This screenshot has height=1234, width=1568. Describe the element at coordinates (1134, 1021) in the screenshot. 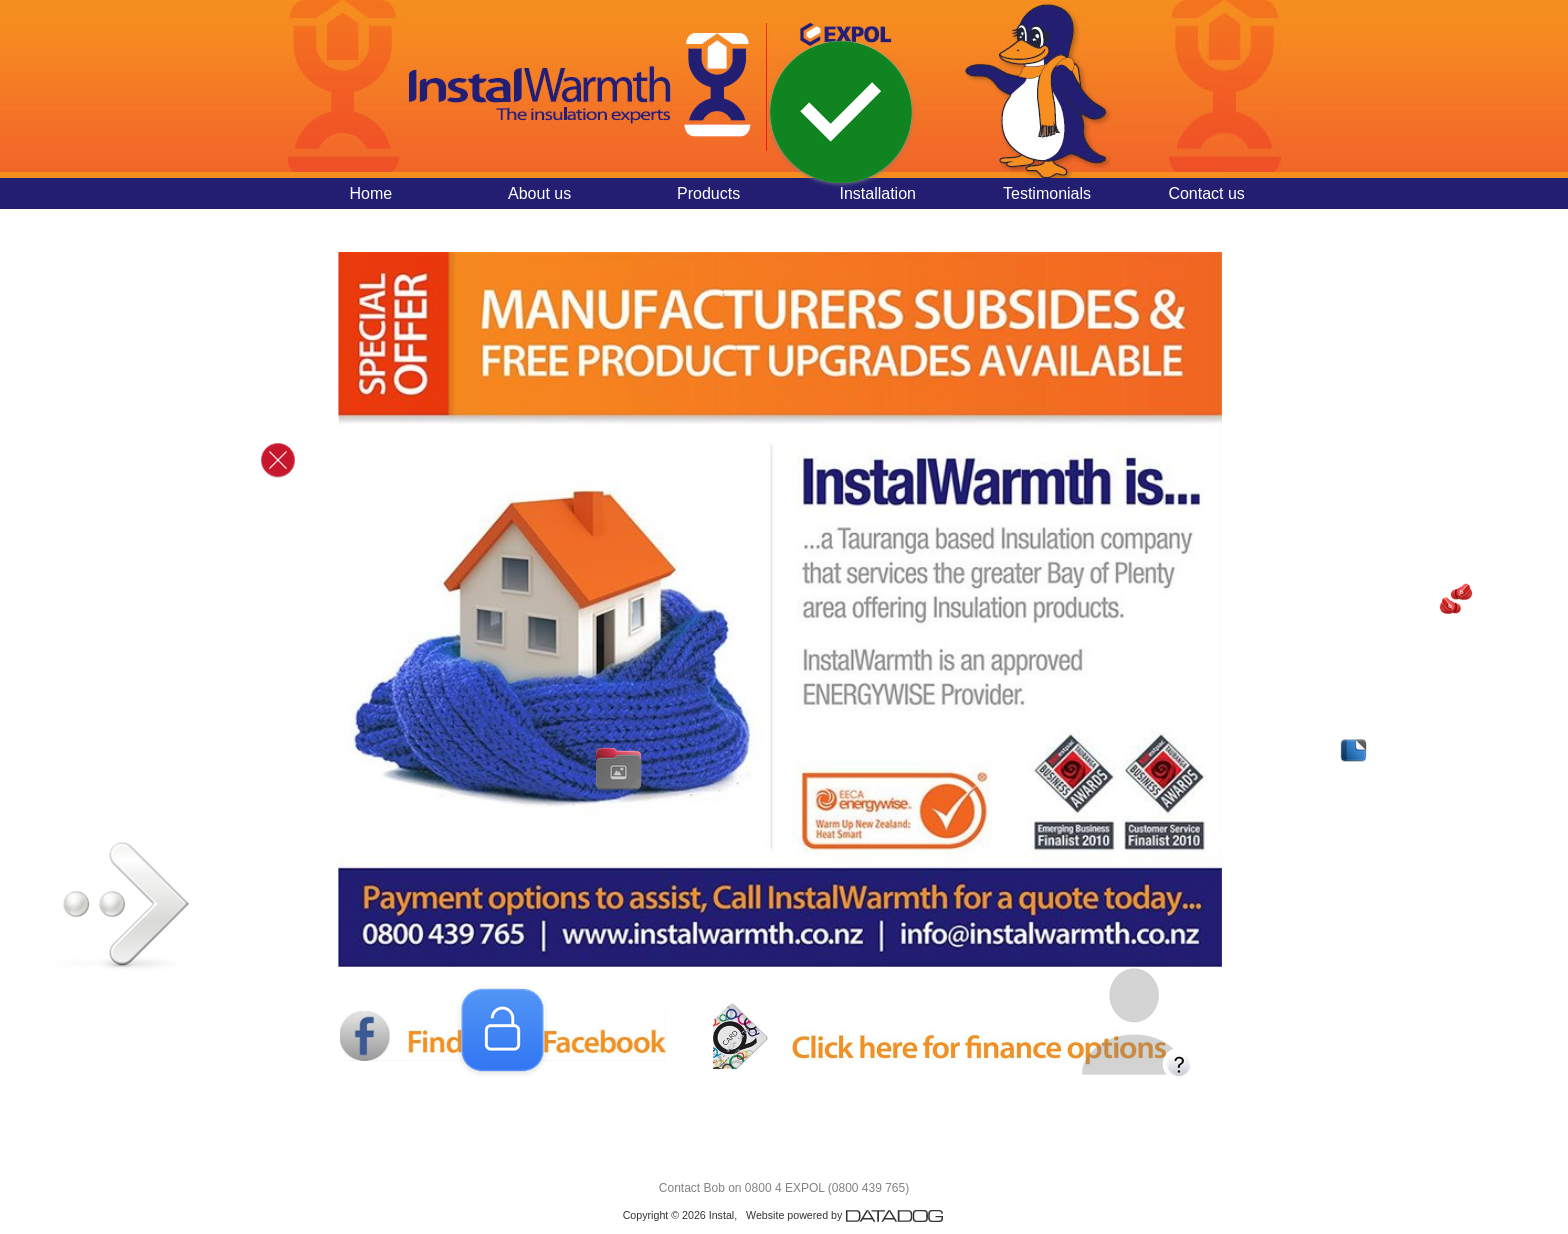

I see `unknown or unidentified user account` at that location.